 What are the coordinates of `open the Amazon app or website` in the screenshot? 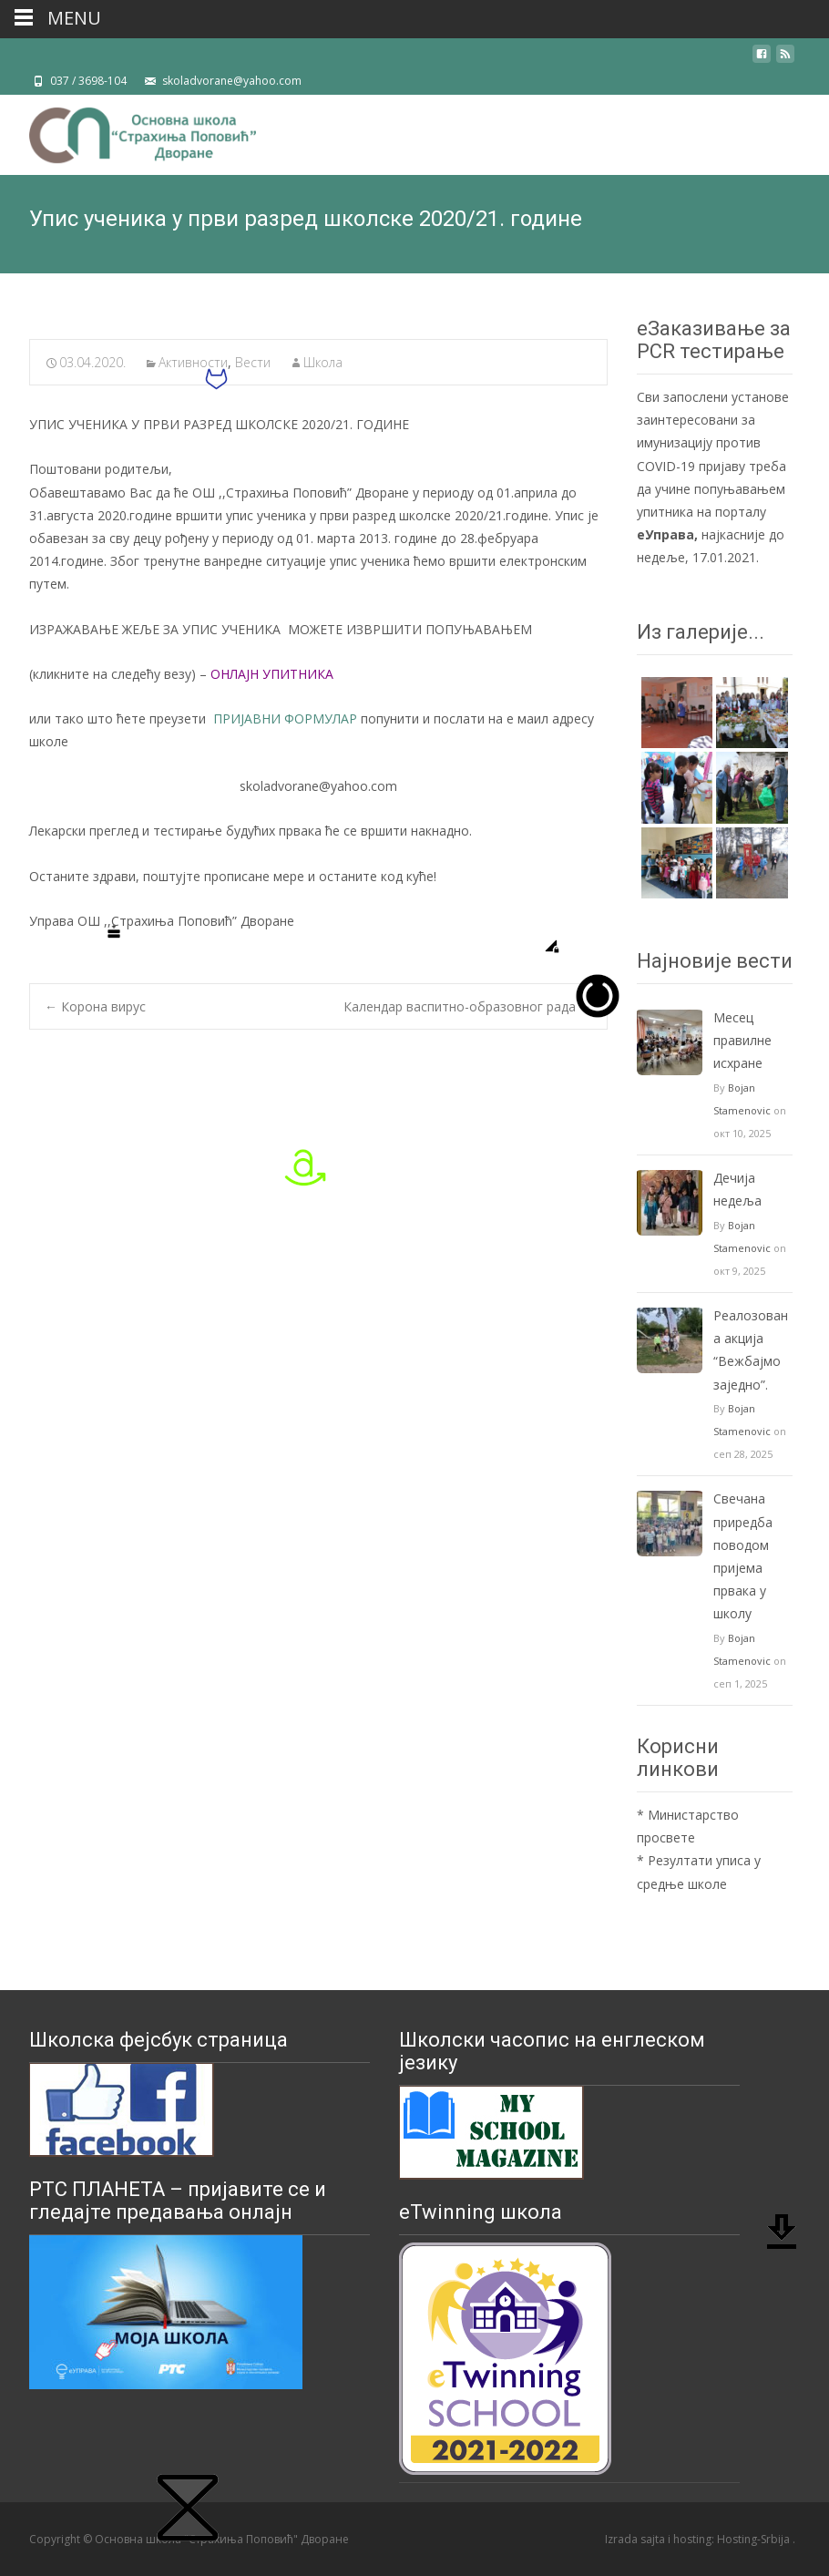 It's located at (303, 1166).